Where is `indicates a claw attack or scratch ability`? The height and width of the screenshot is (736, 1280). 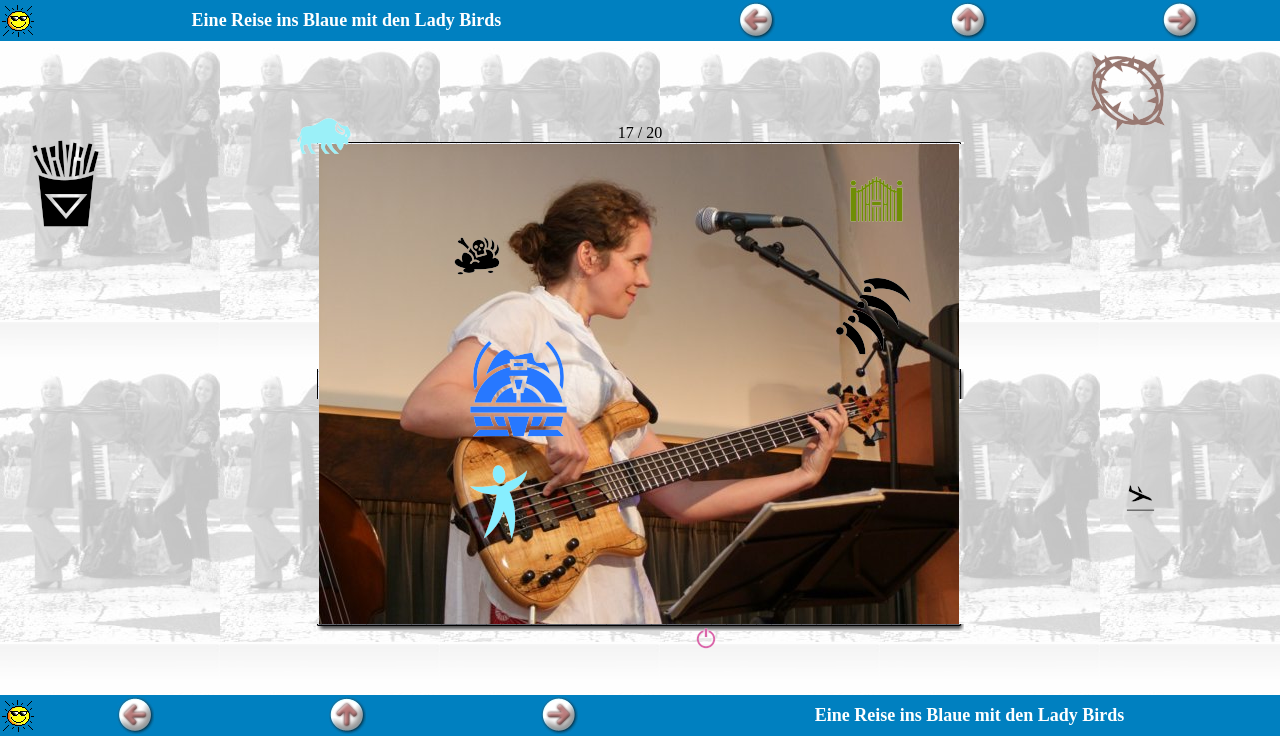 indicates a claw attack or scratch ability is located at coordinates (874, 316).